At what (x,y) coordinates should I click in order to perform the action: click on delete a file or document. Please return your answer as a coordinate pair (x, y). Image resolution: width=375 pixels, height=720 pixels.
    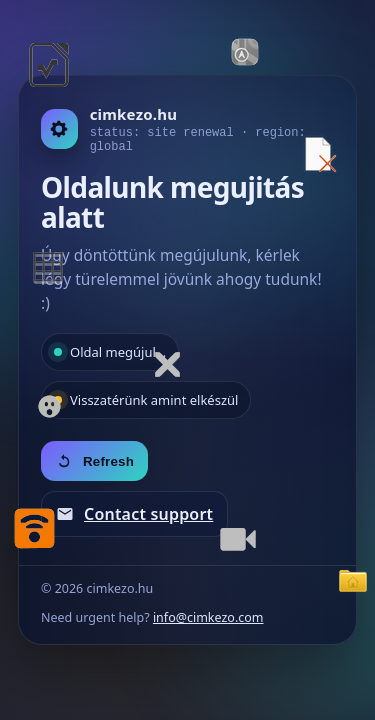
    Looking at the image, I should click on (318, 154).